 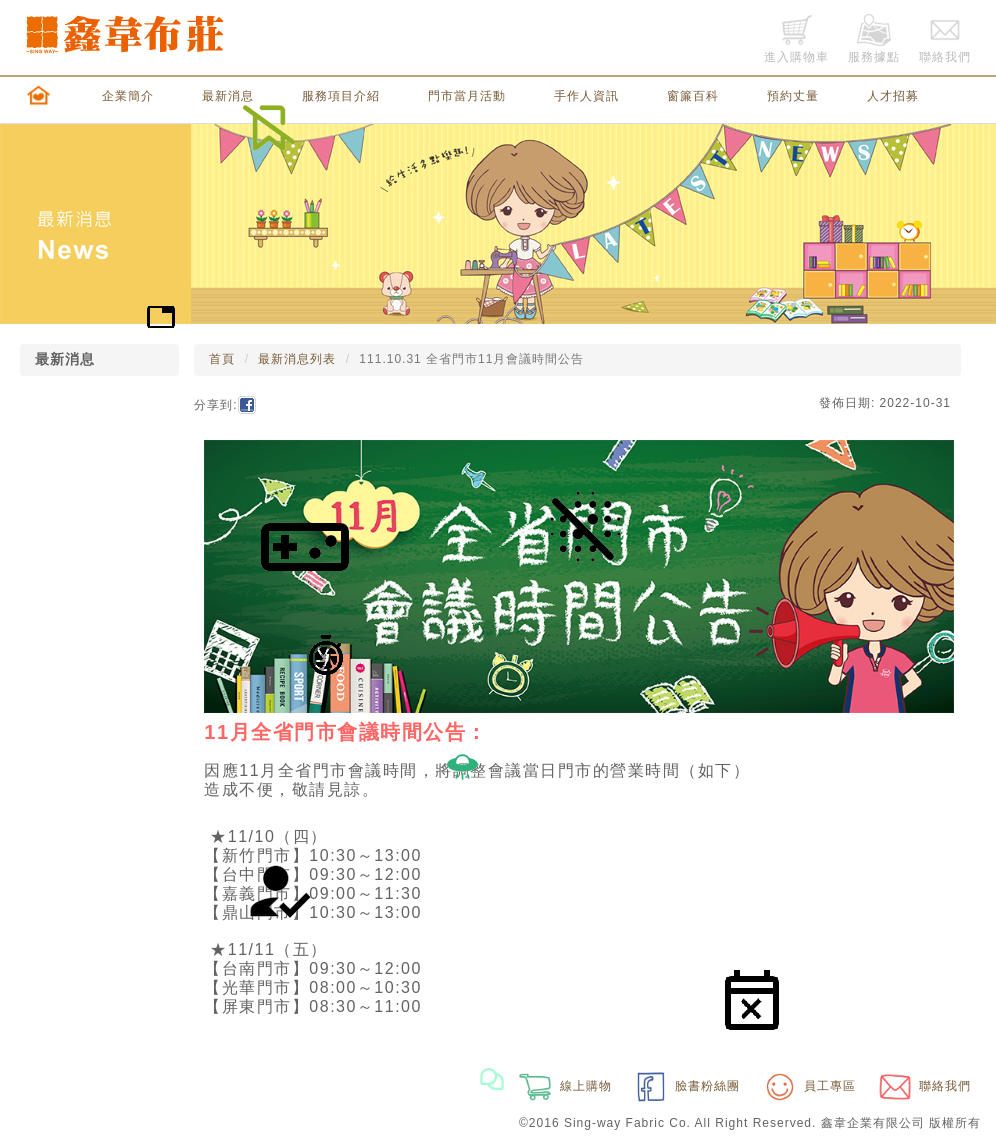 What do you see at coordinates (492, 1079) in the screenshot?
I see `open chat or messaging` at bounding box center [492, 1079].